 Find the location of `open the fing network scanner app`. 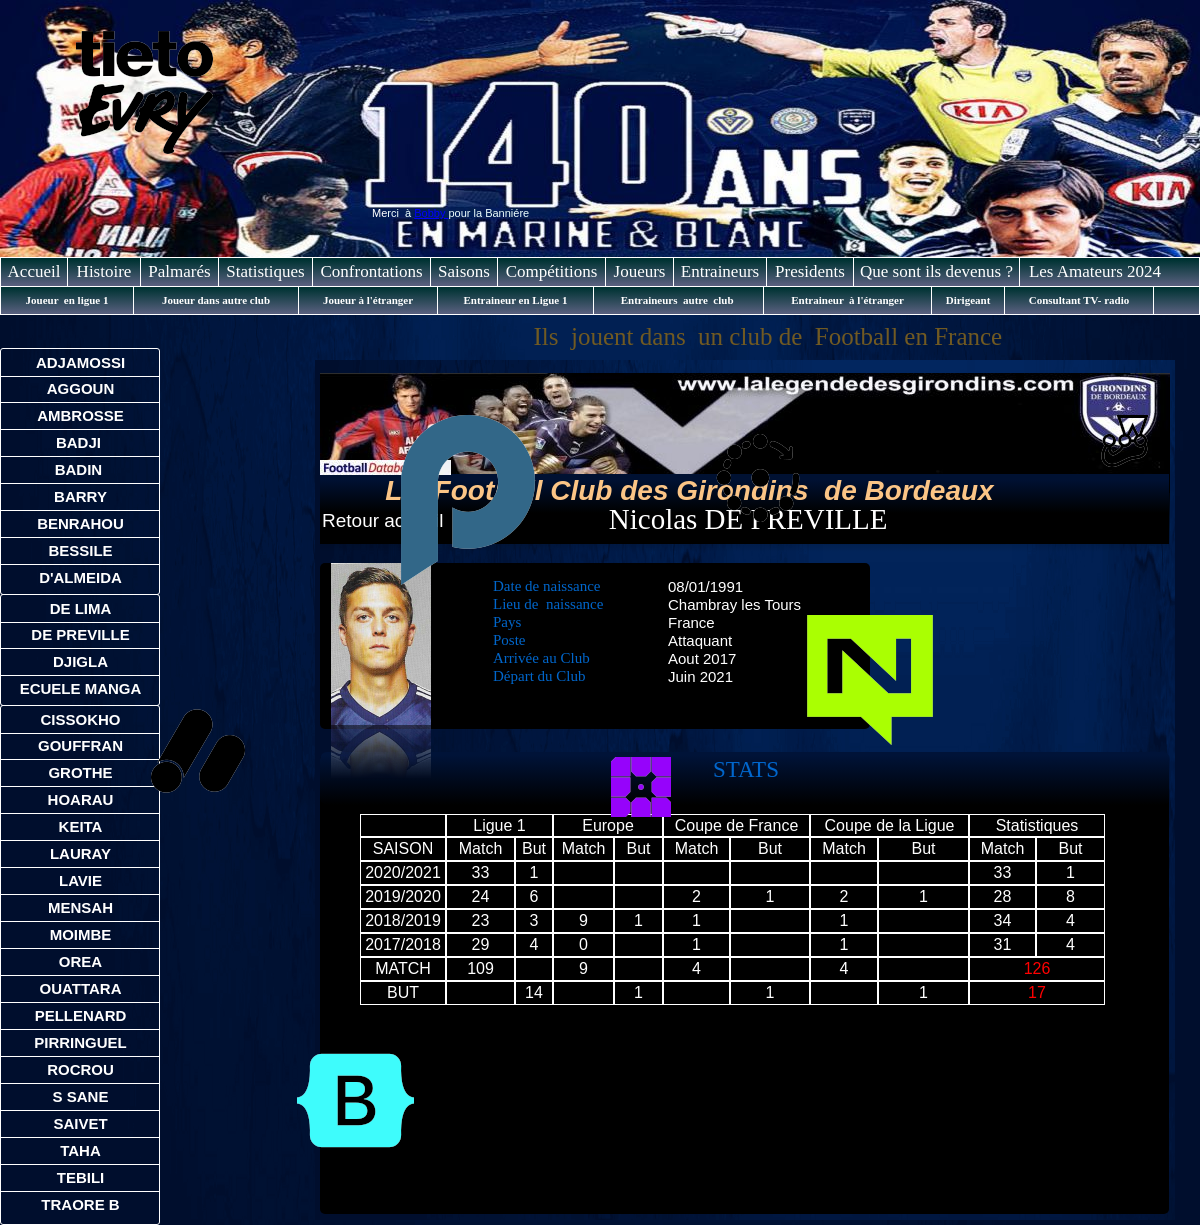

open the fing network scanner app is located at coordinates (758, 478).